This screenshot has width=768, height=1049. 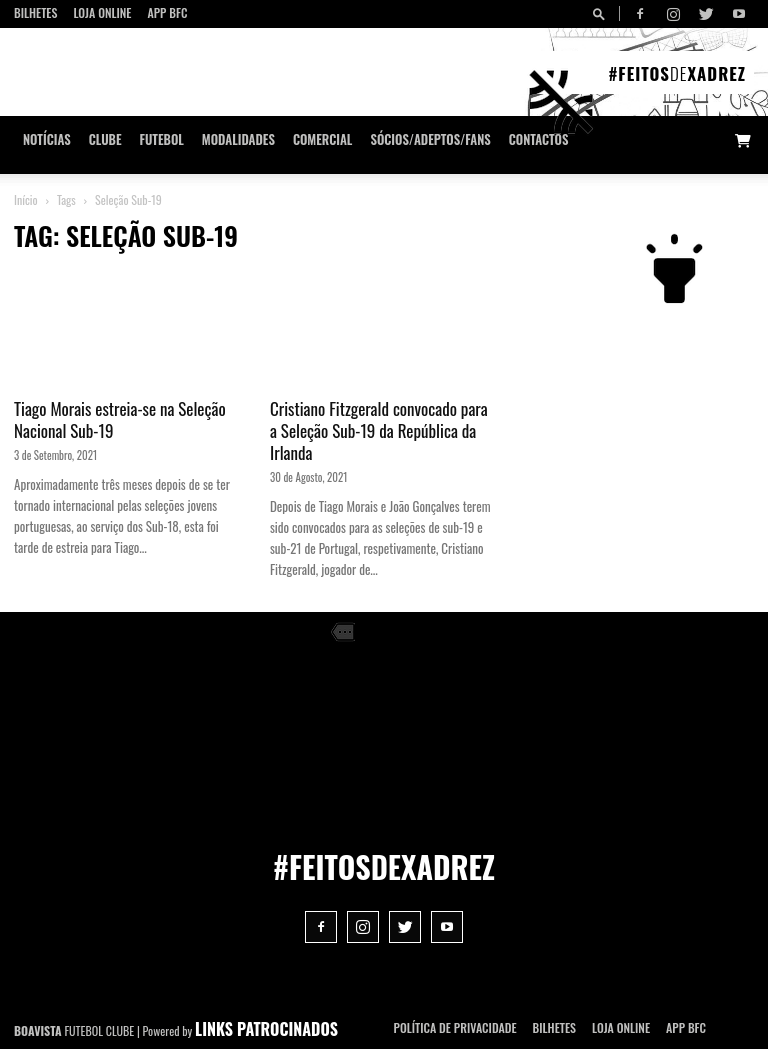 What do you see at coordinates (343, 632) in the screenshot?
I see `view more notifications` at bounding box center [343, 632].